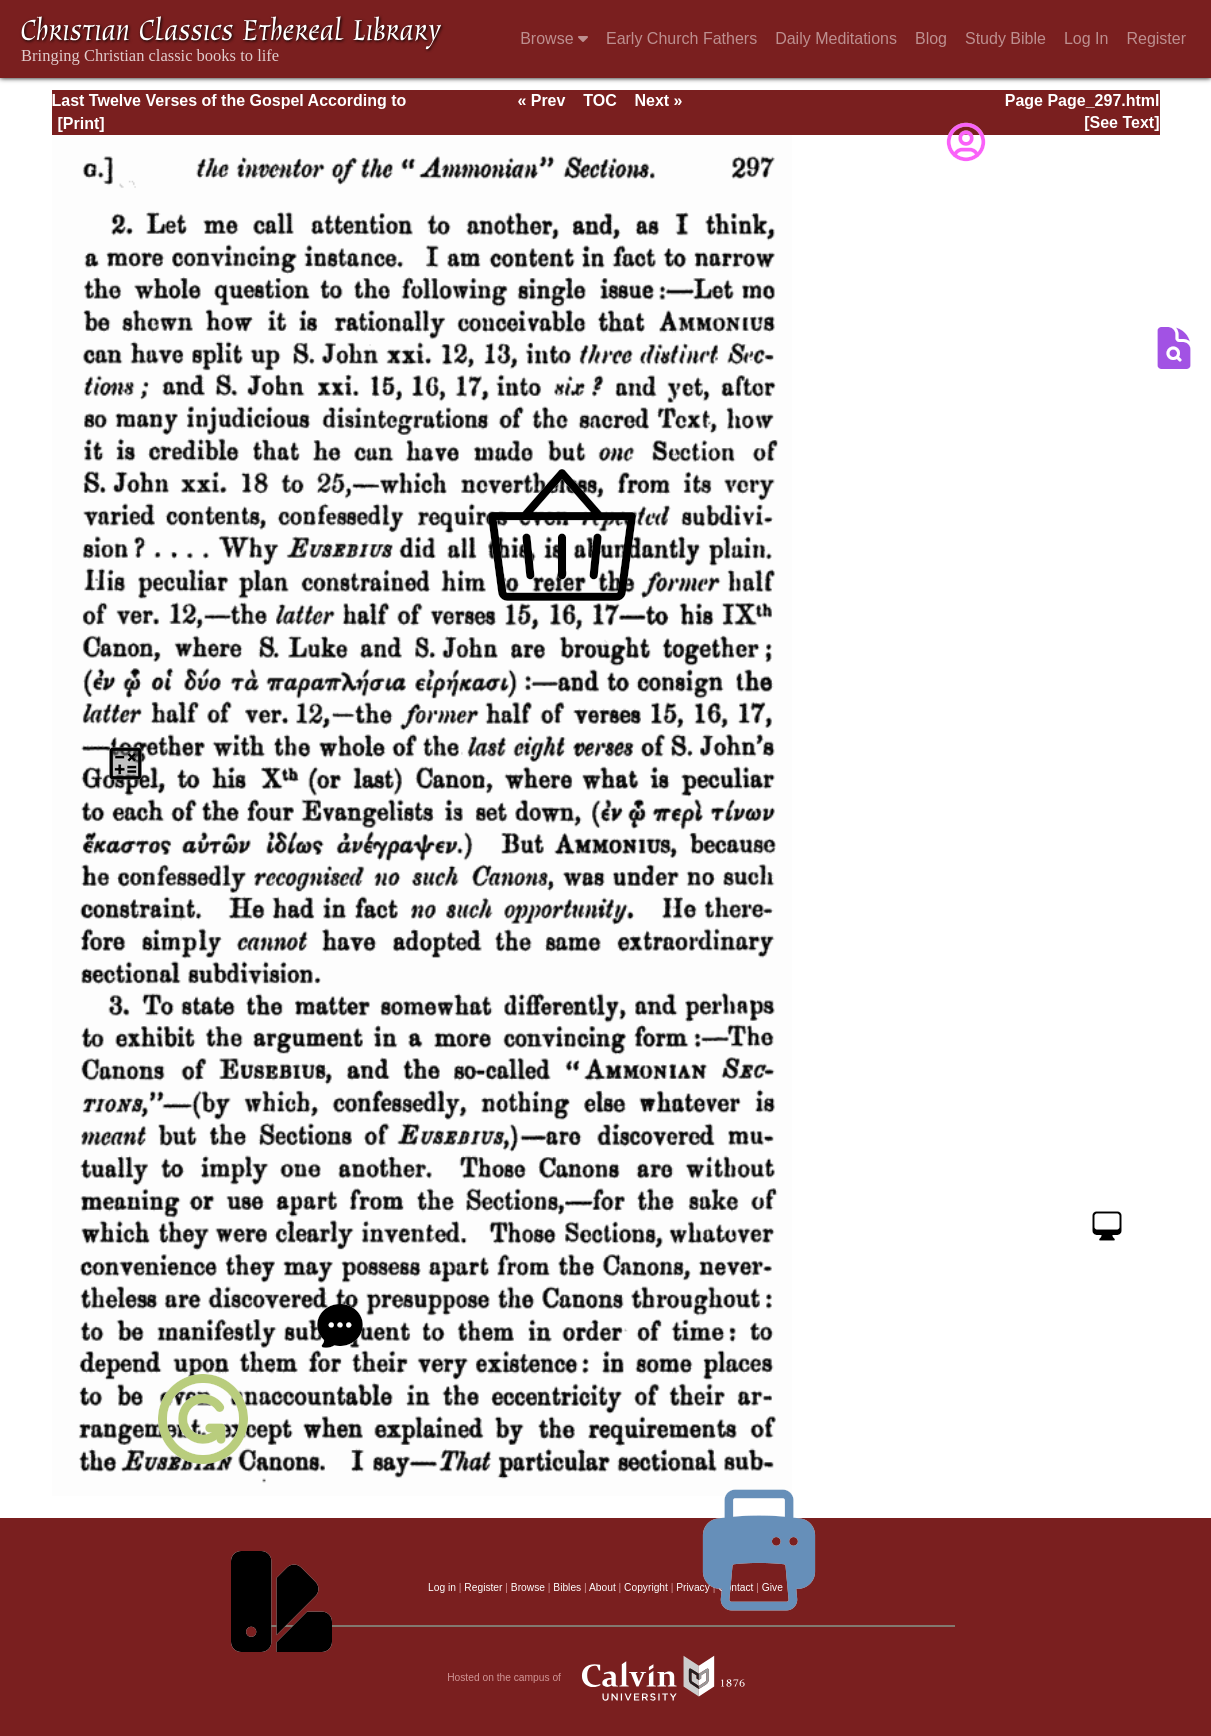 The image size is (1211, 1736). What do you see at coordinates (340, 1325) in the screenshot?
I see `open messaging or chat` at bounding box center [340, 1325].